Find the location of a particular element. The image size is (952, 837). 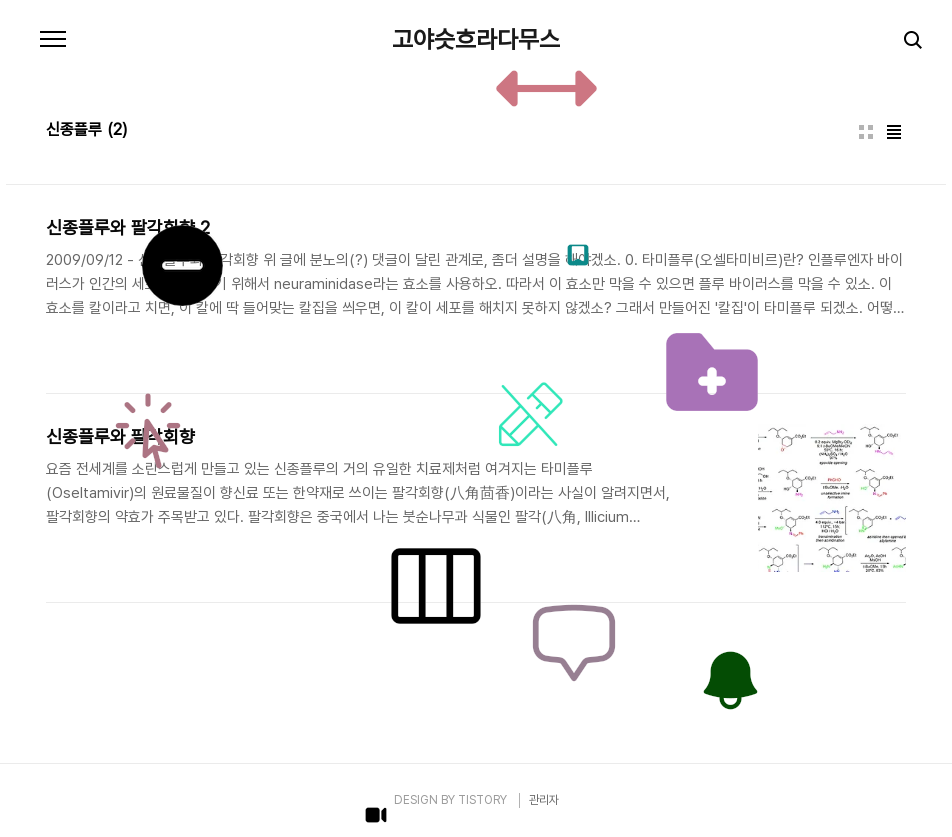

switch to column view layout is located at coordinates (436, 586).